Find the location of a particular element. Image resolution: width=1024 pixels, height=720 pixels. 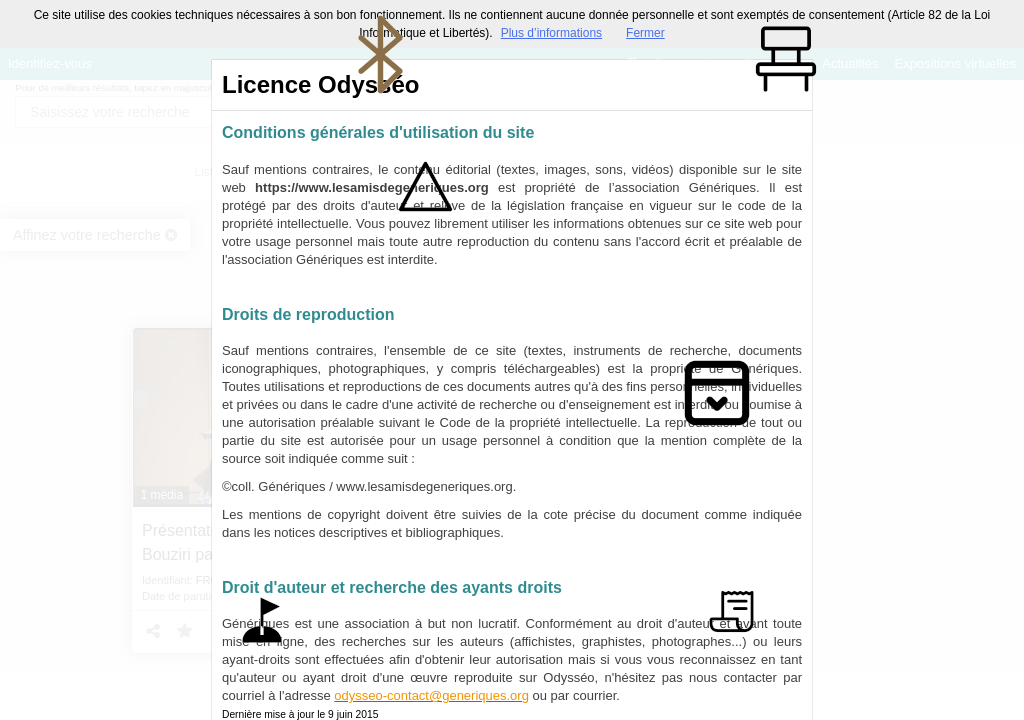

indicates a warning or caution state is located at coordinates (425, 186).